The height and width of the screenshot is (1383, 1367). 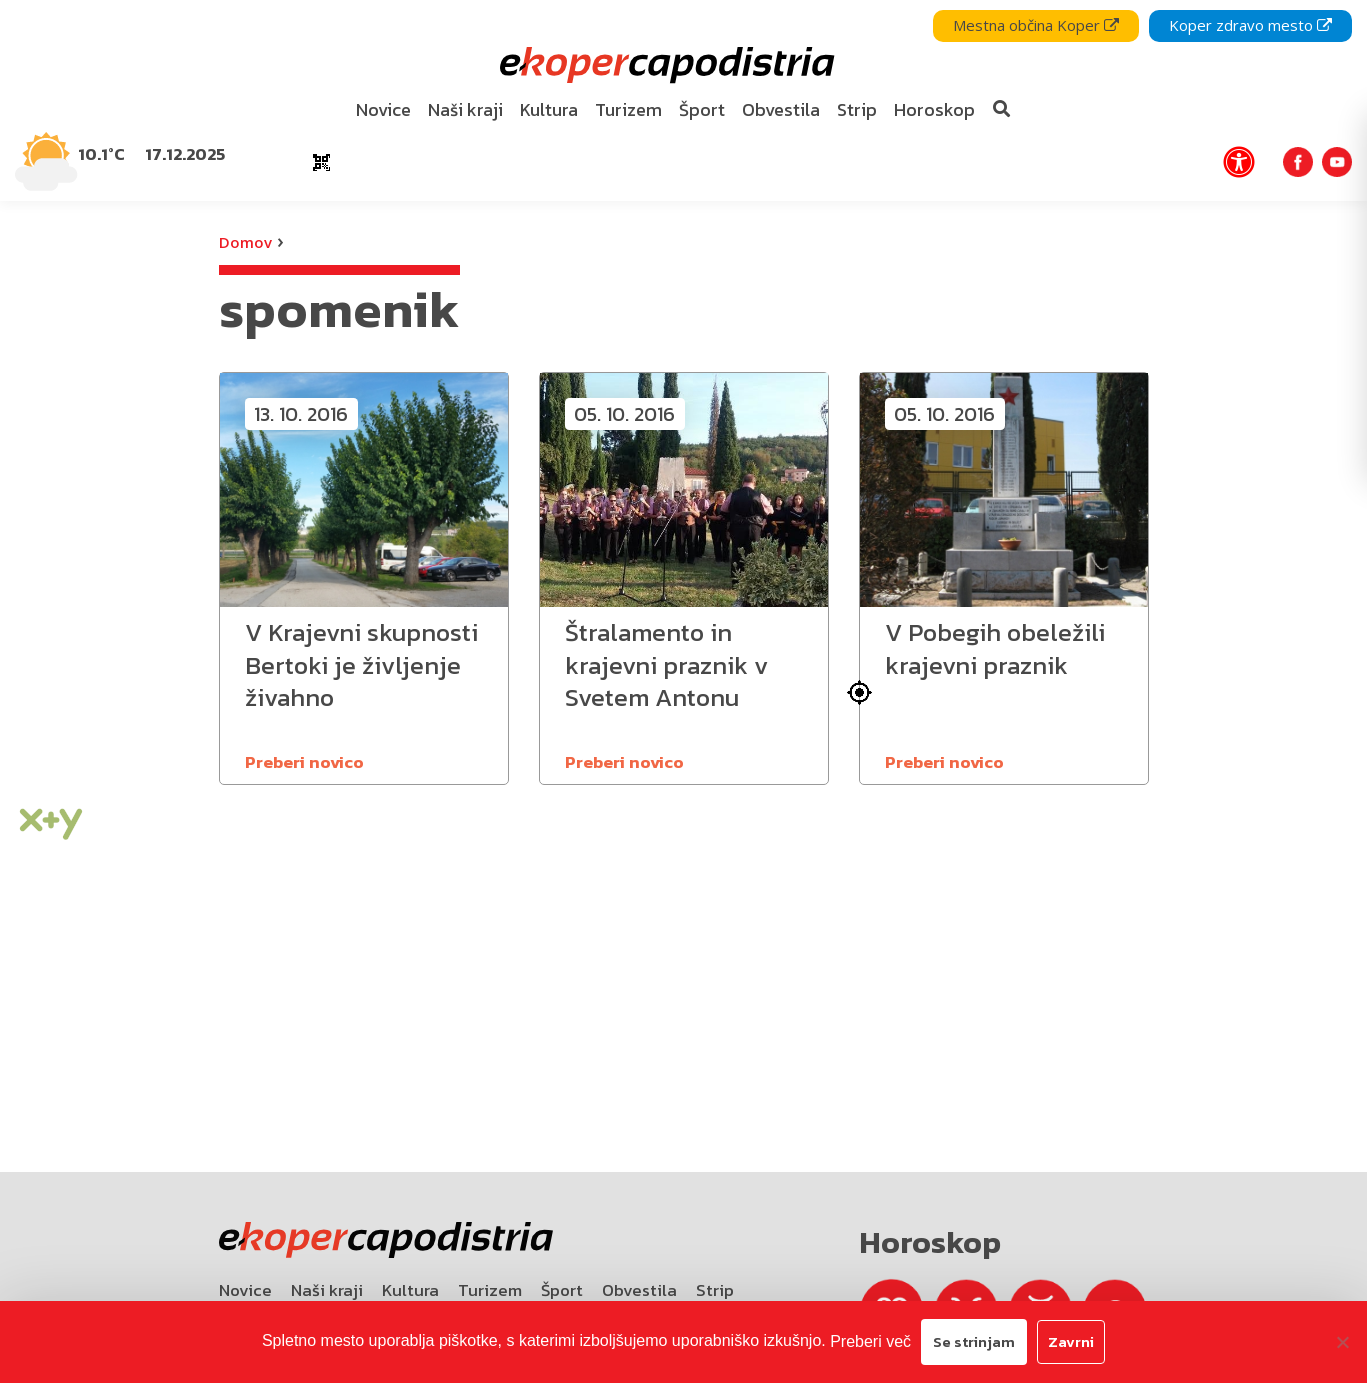 What do you see at coordinates (51, 820) in the screenshot?
I see `access math or calculator functions` at bounding box center [51, 820].